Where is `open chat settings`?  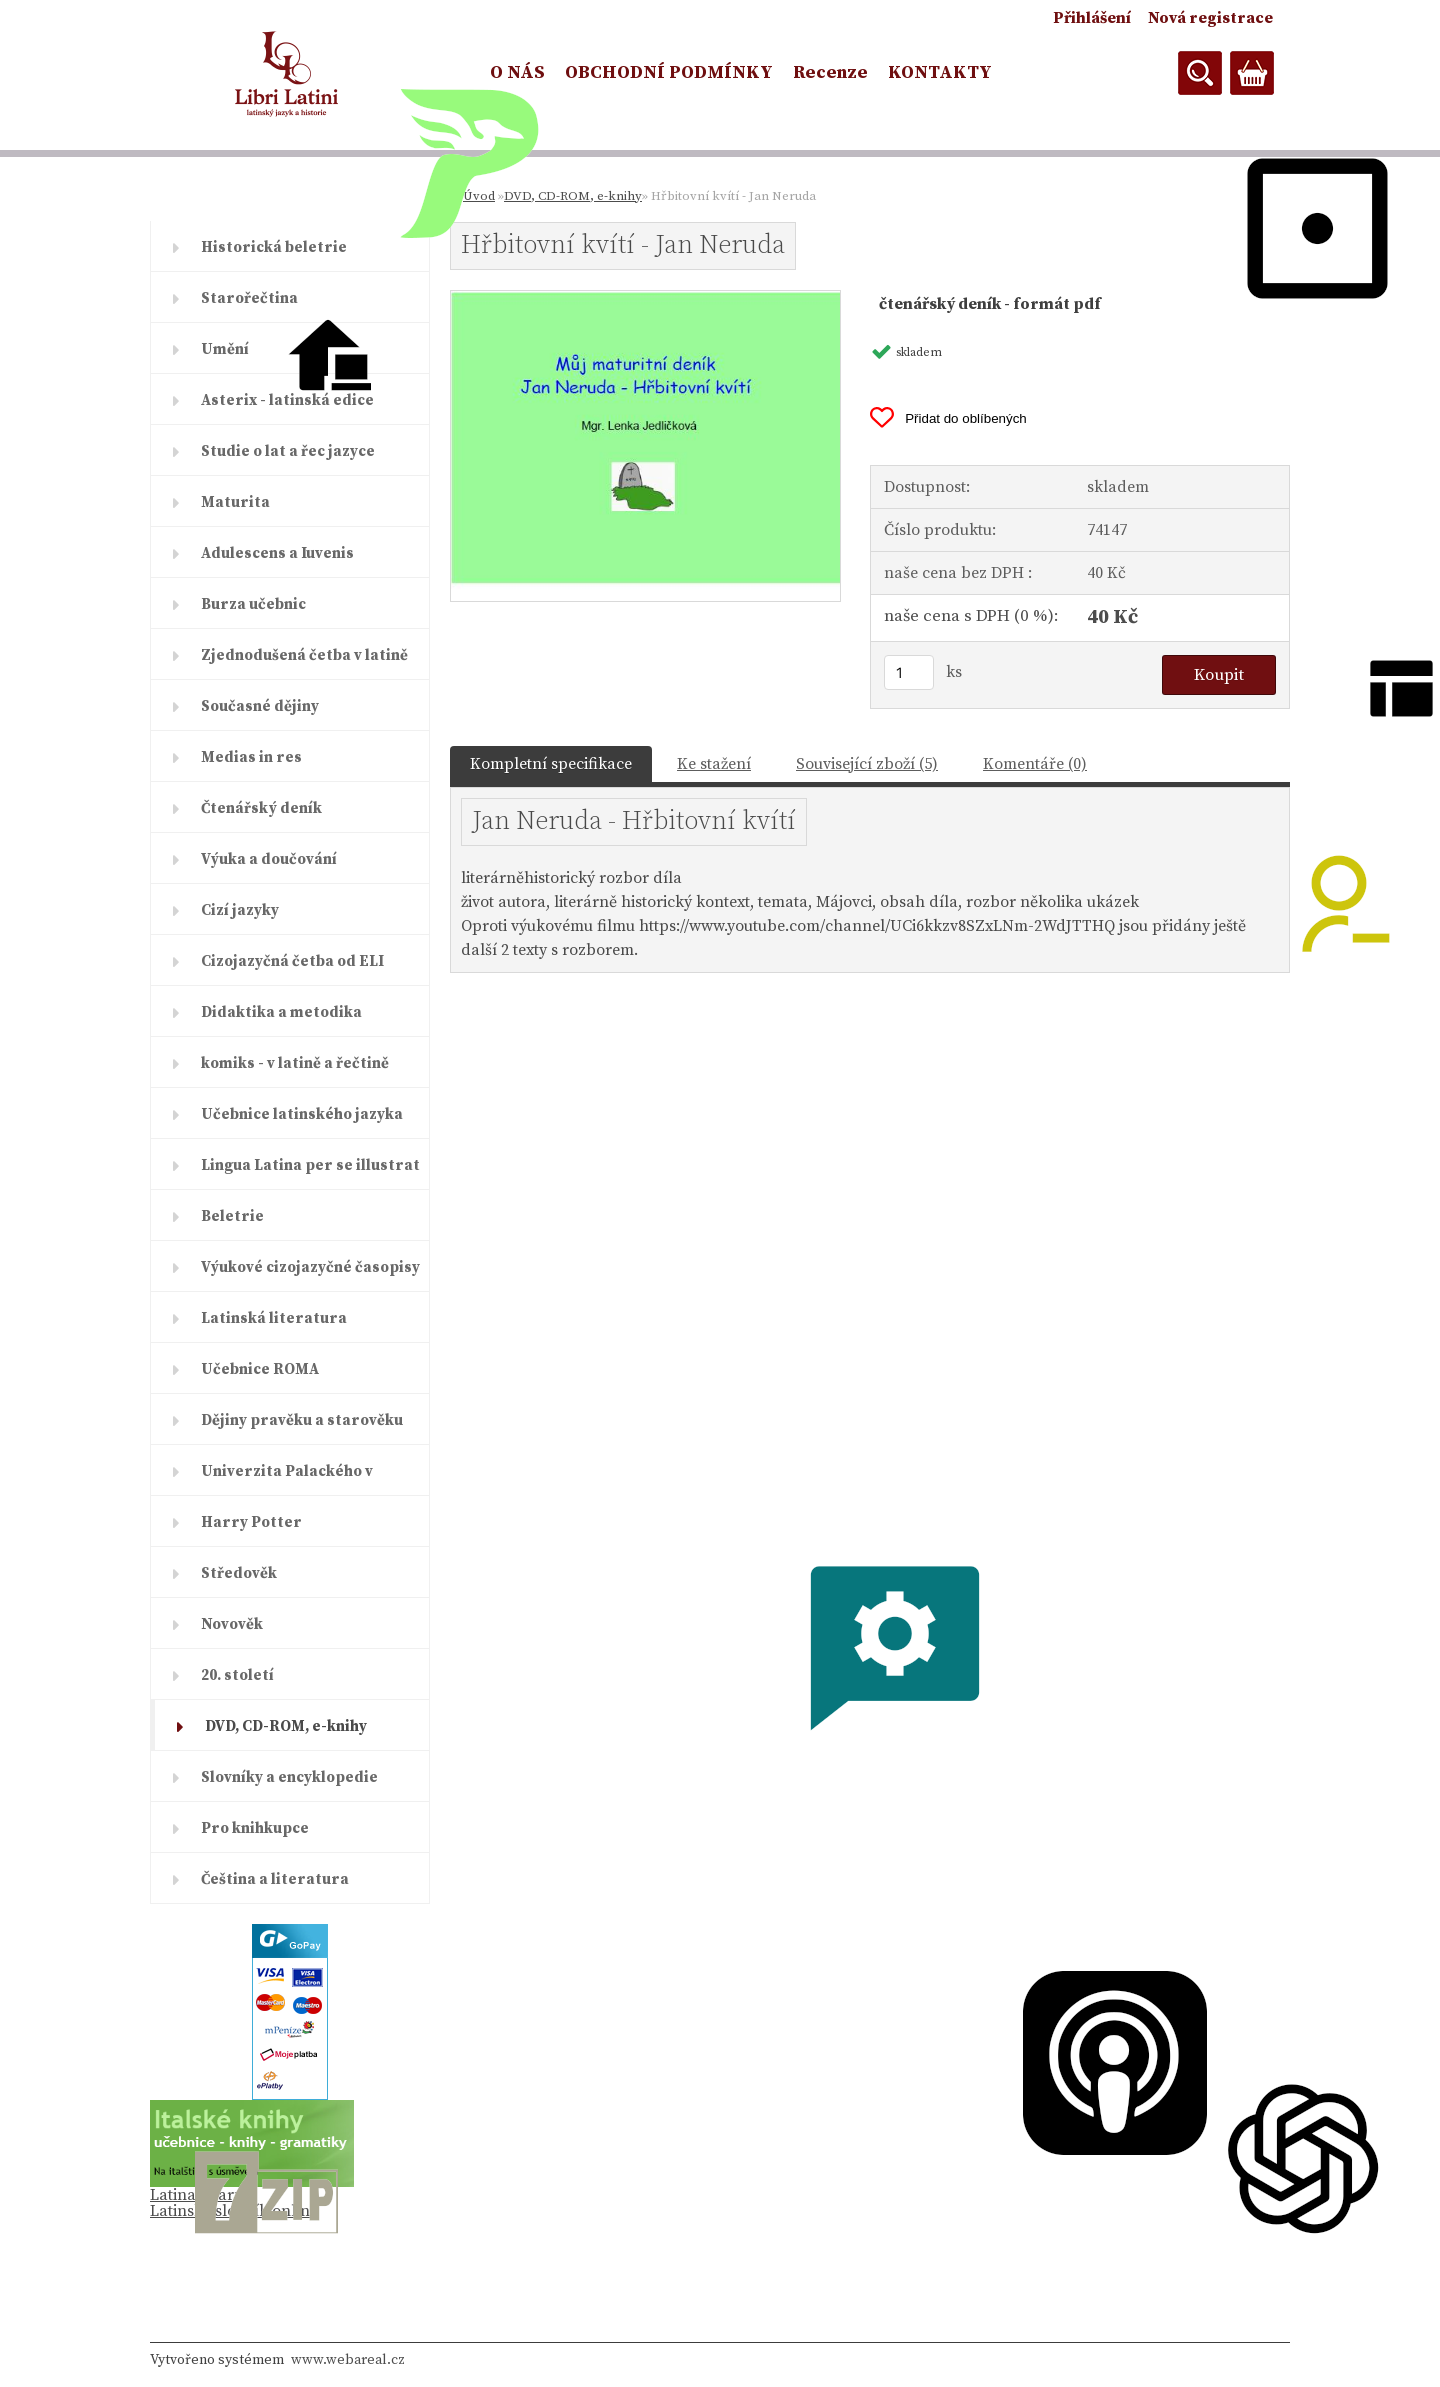 open chat settings is located at coordinates (895, 1642).